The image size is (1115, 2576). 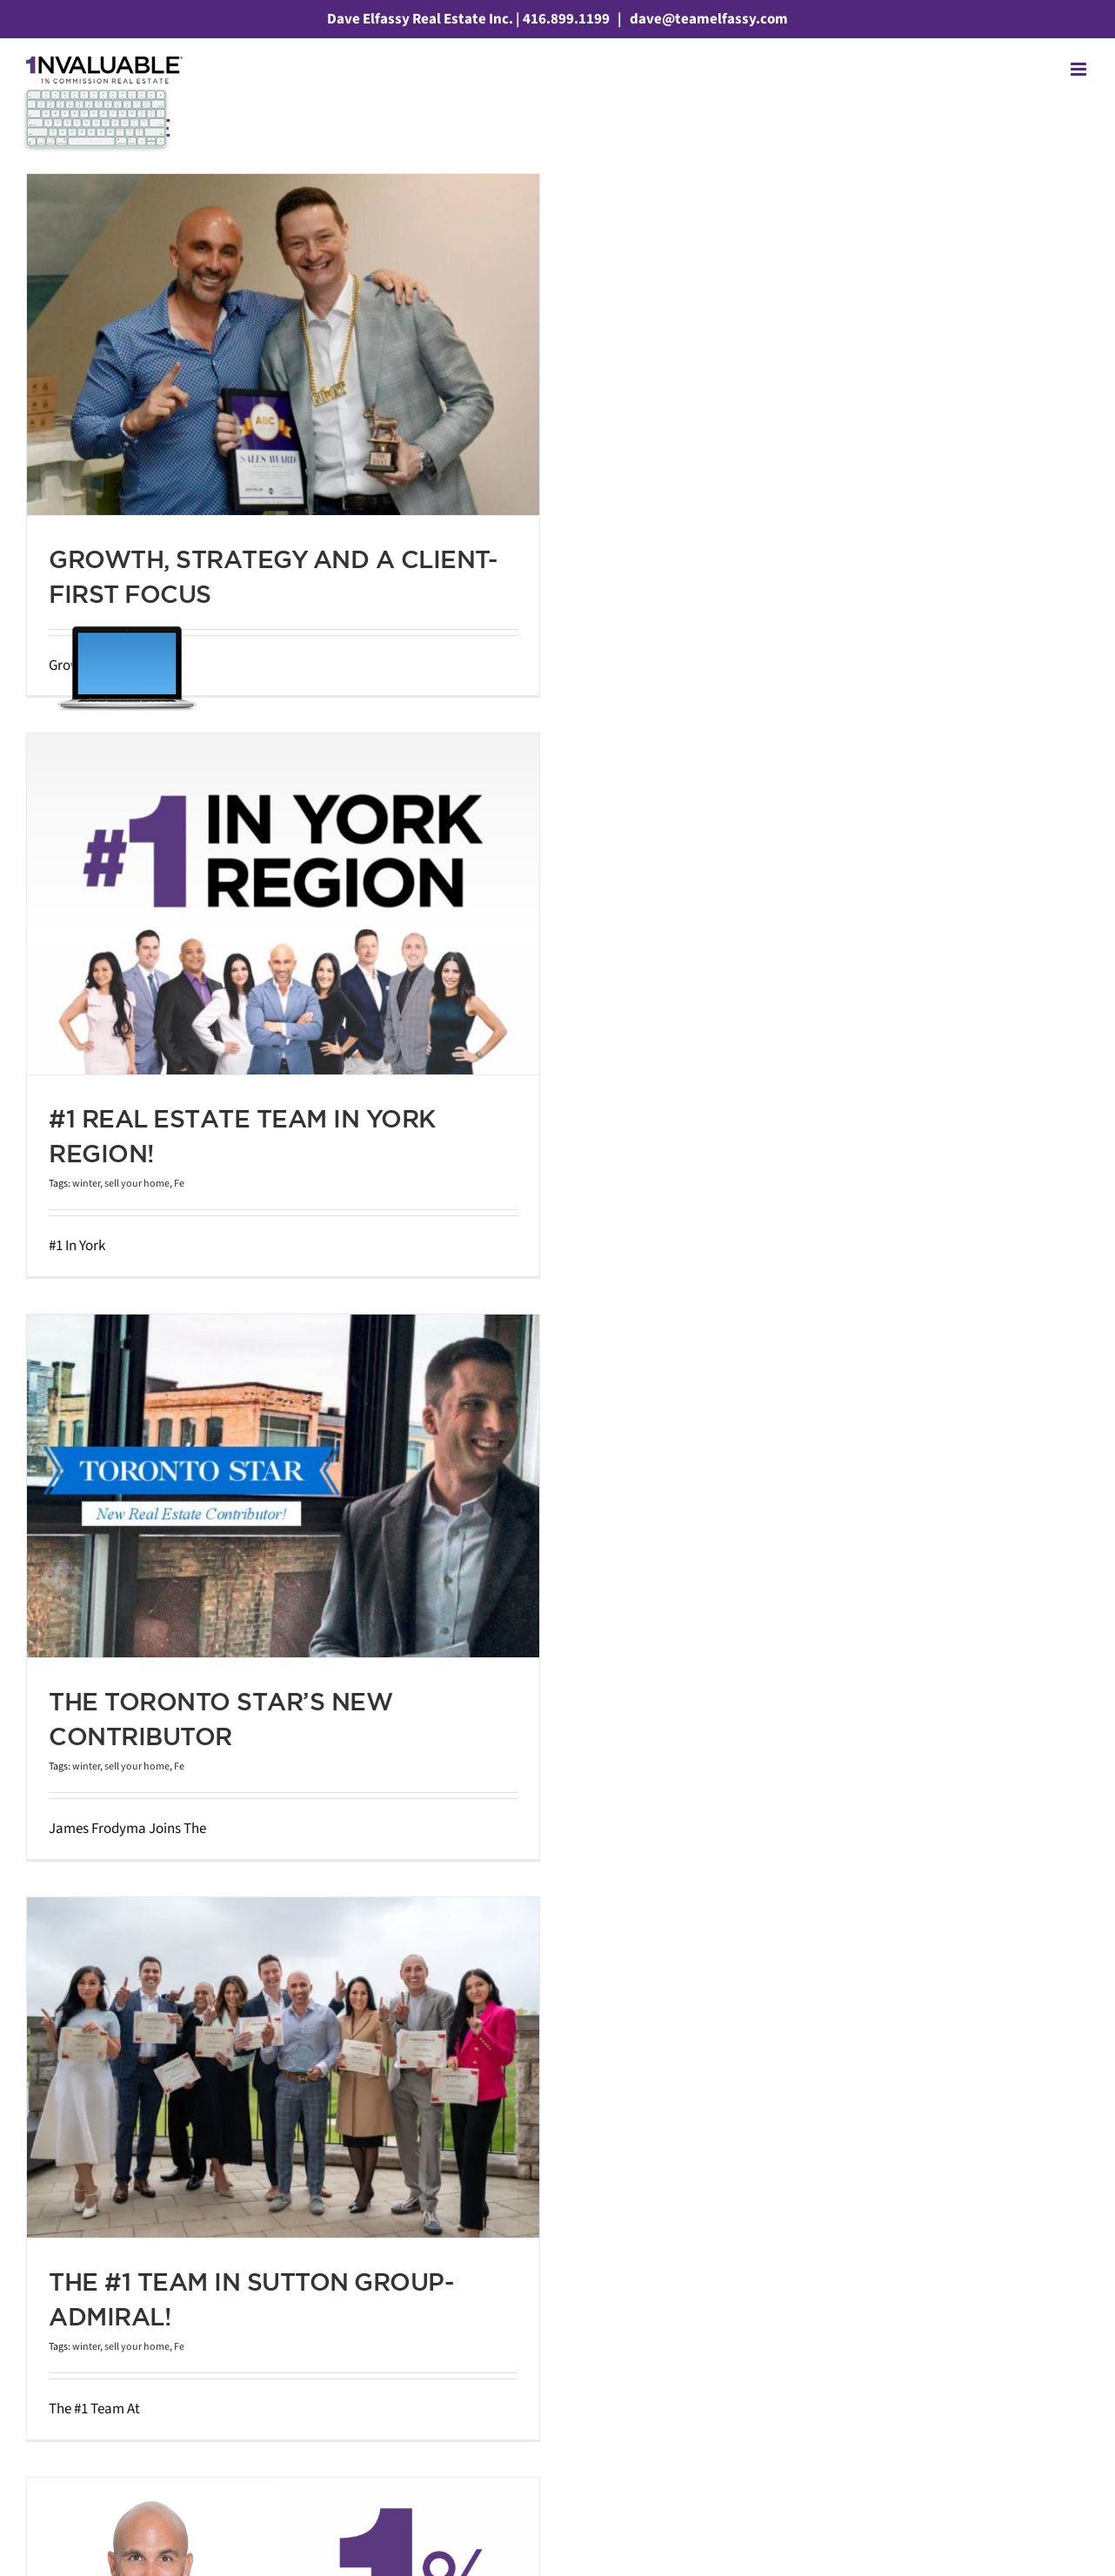 I want to click on connect to a wireless bluetooth keyboard, so click(x=96, y=117).